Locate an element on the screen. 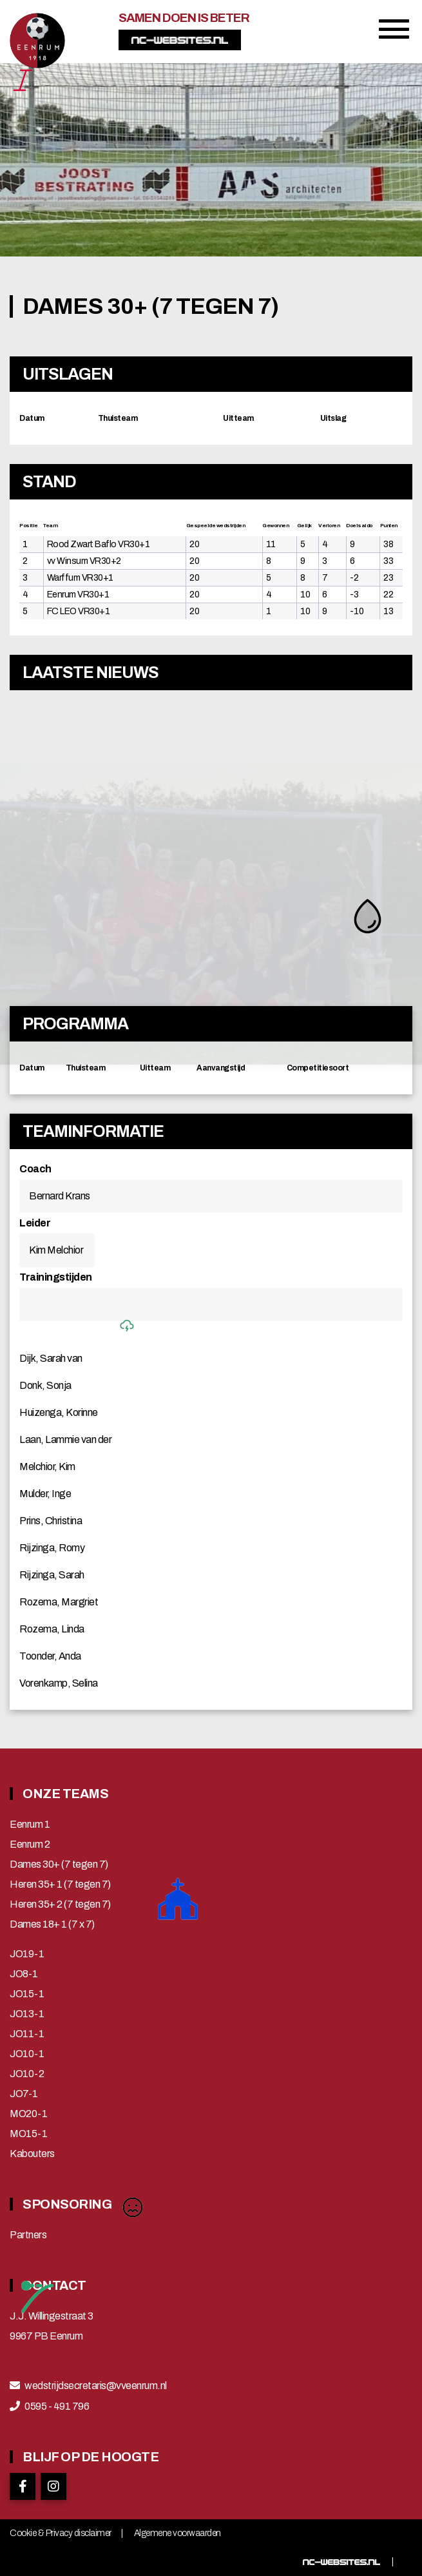 The image size is (422, 2576). adjust animation easing curve is located at coordinates (37, 2297).